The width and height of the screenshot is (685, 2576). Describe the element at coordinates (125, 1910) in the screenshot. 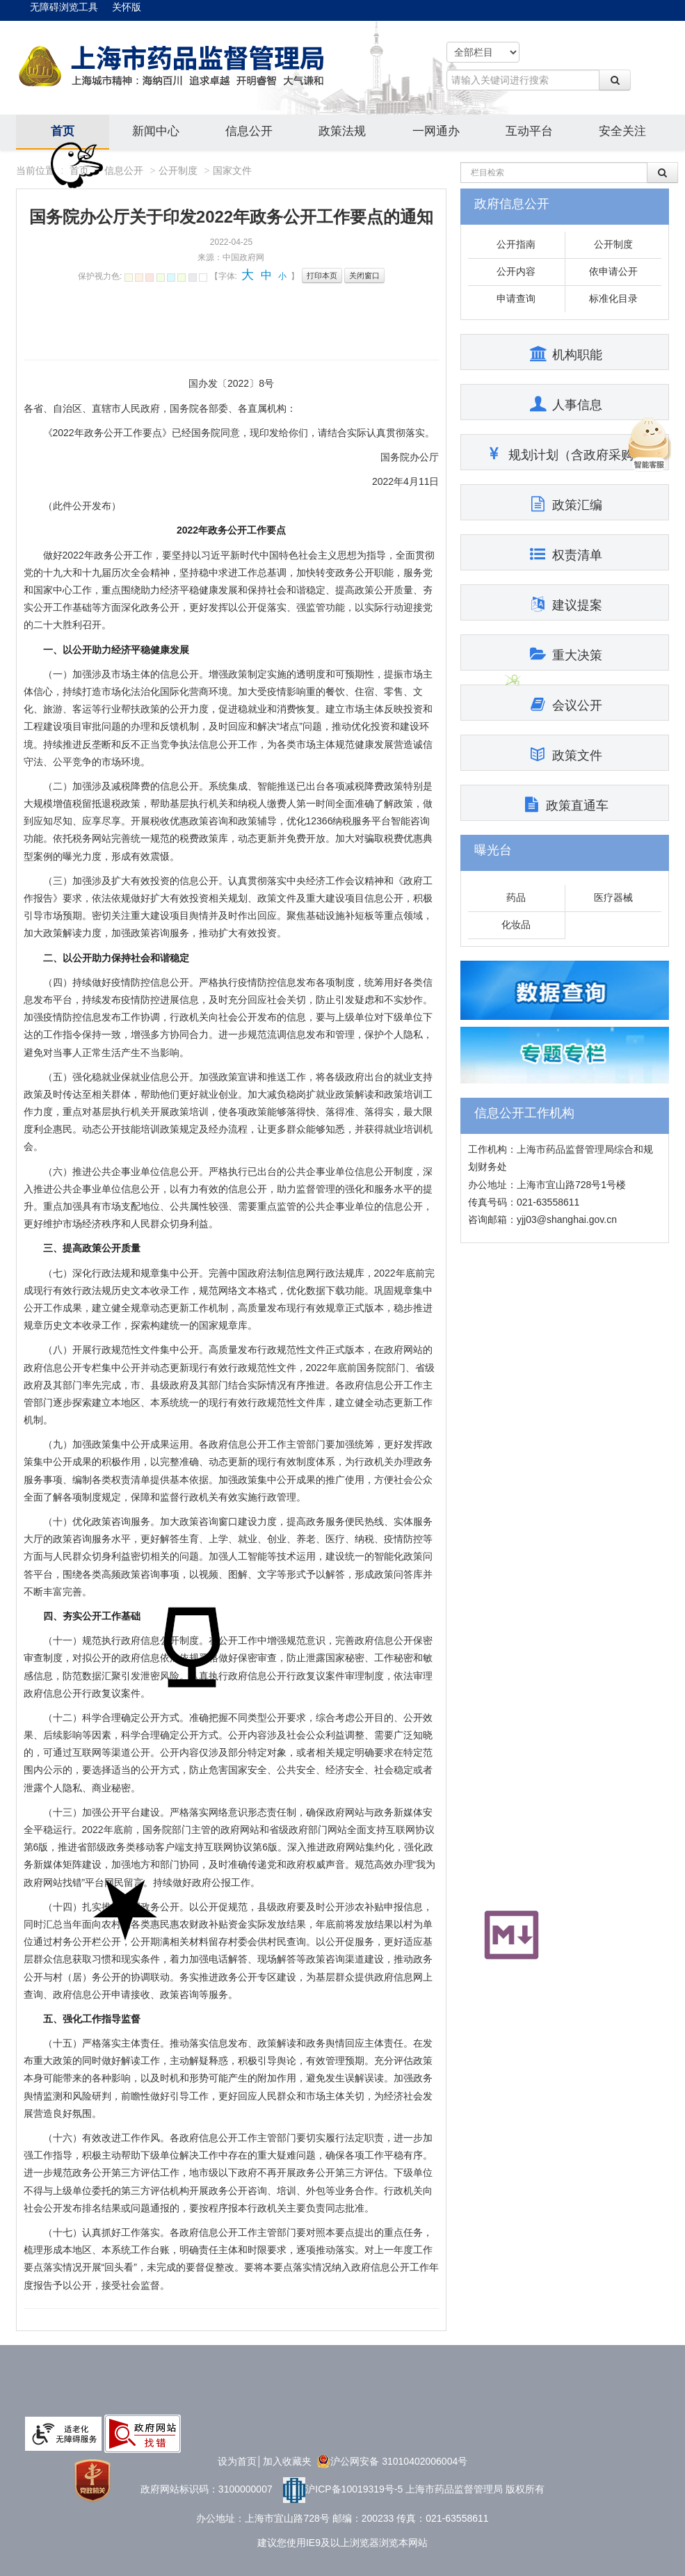

I see `open the Nebula streaming app` at that location.